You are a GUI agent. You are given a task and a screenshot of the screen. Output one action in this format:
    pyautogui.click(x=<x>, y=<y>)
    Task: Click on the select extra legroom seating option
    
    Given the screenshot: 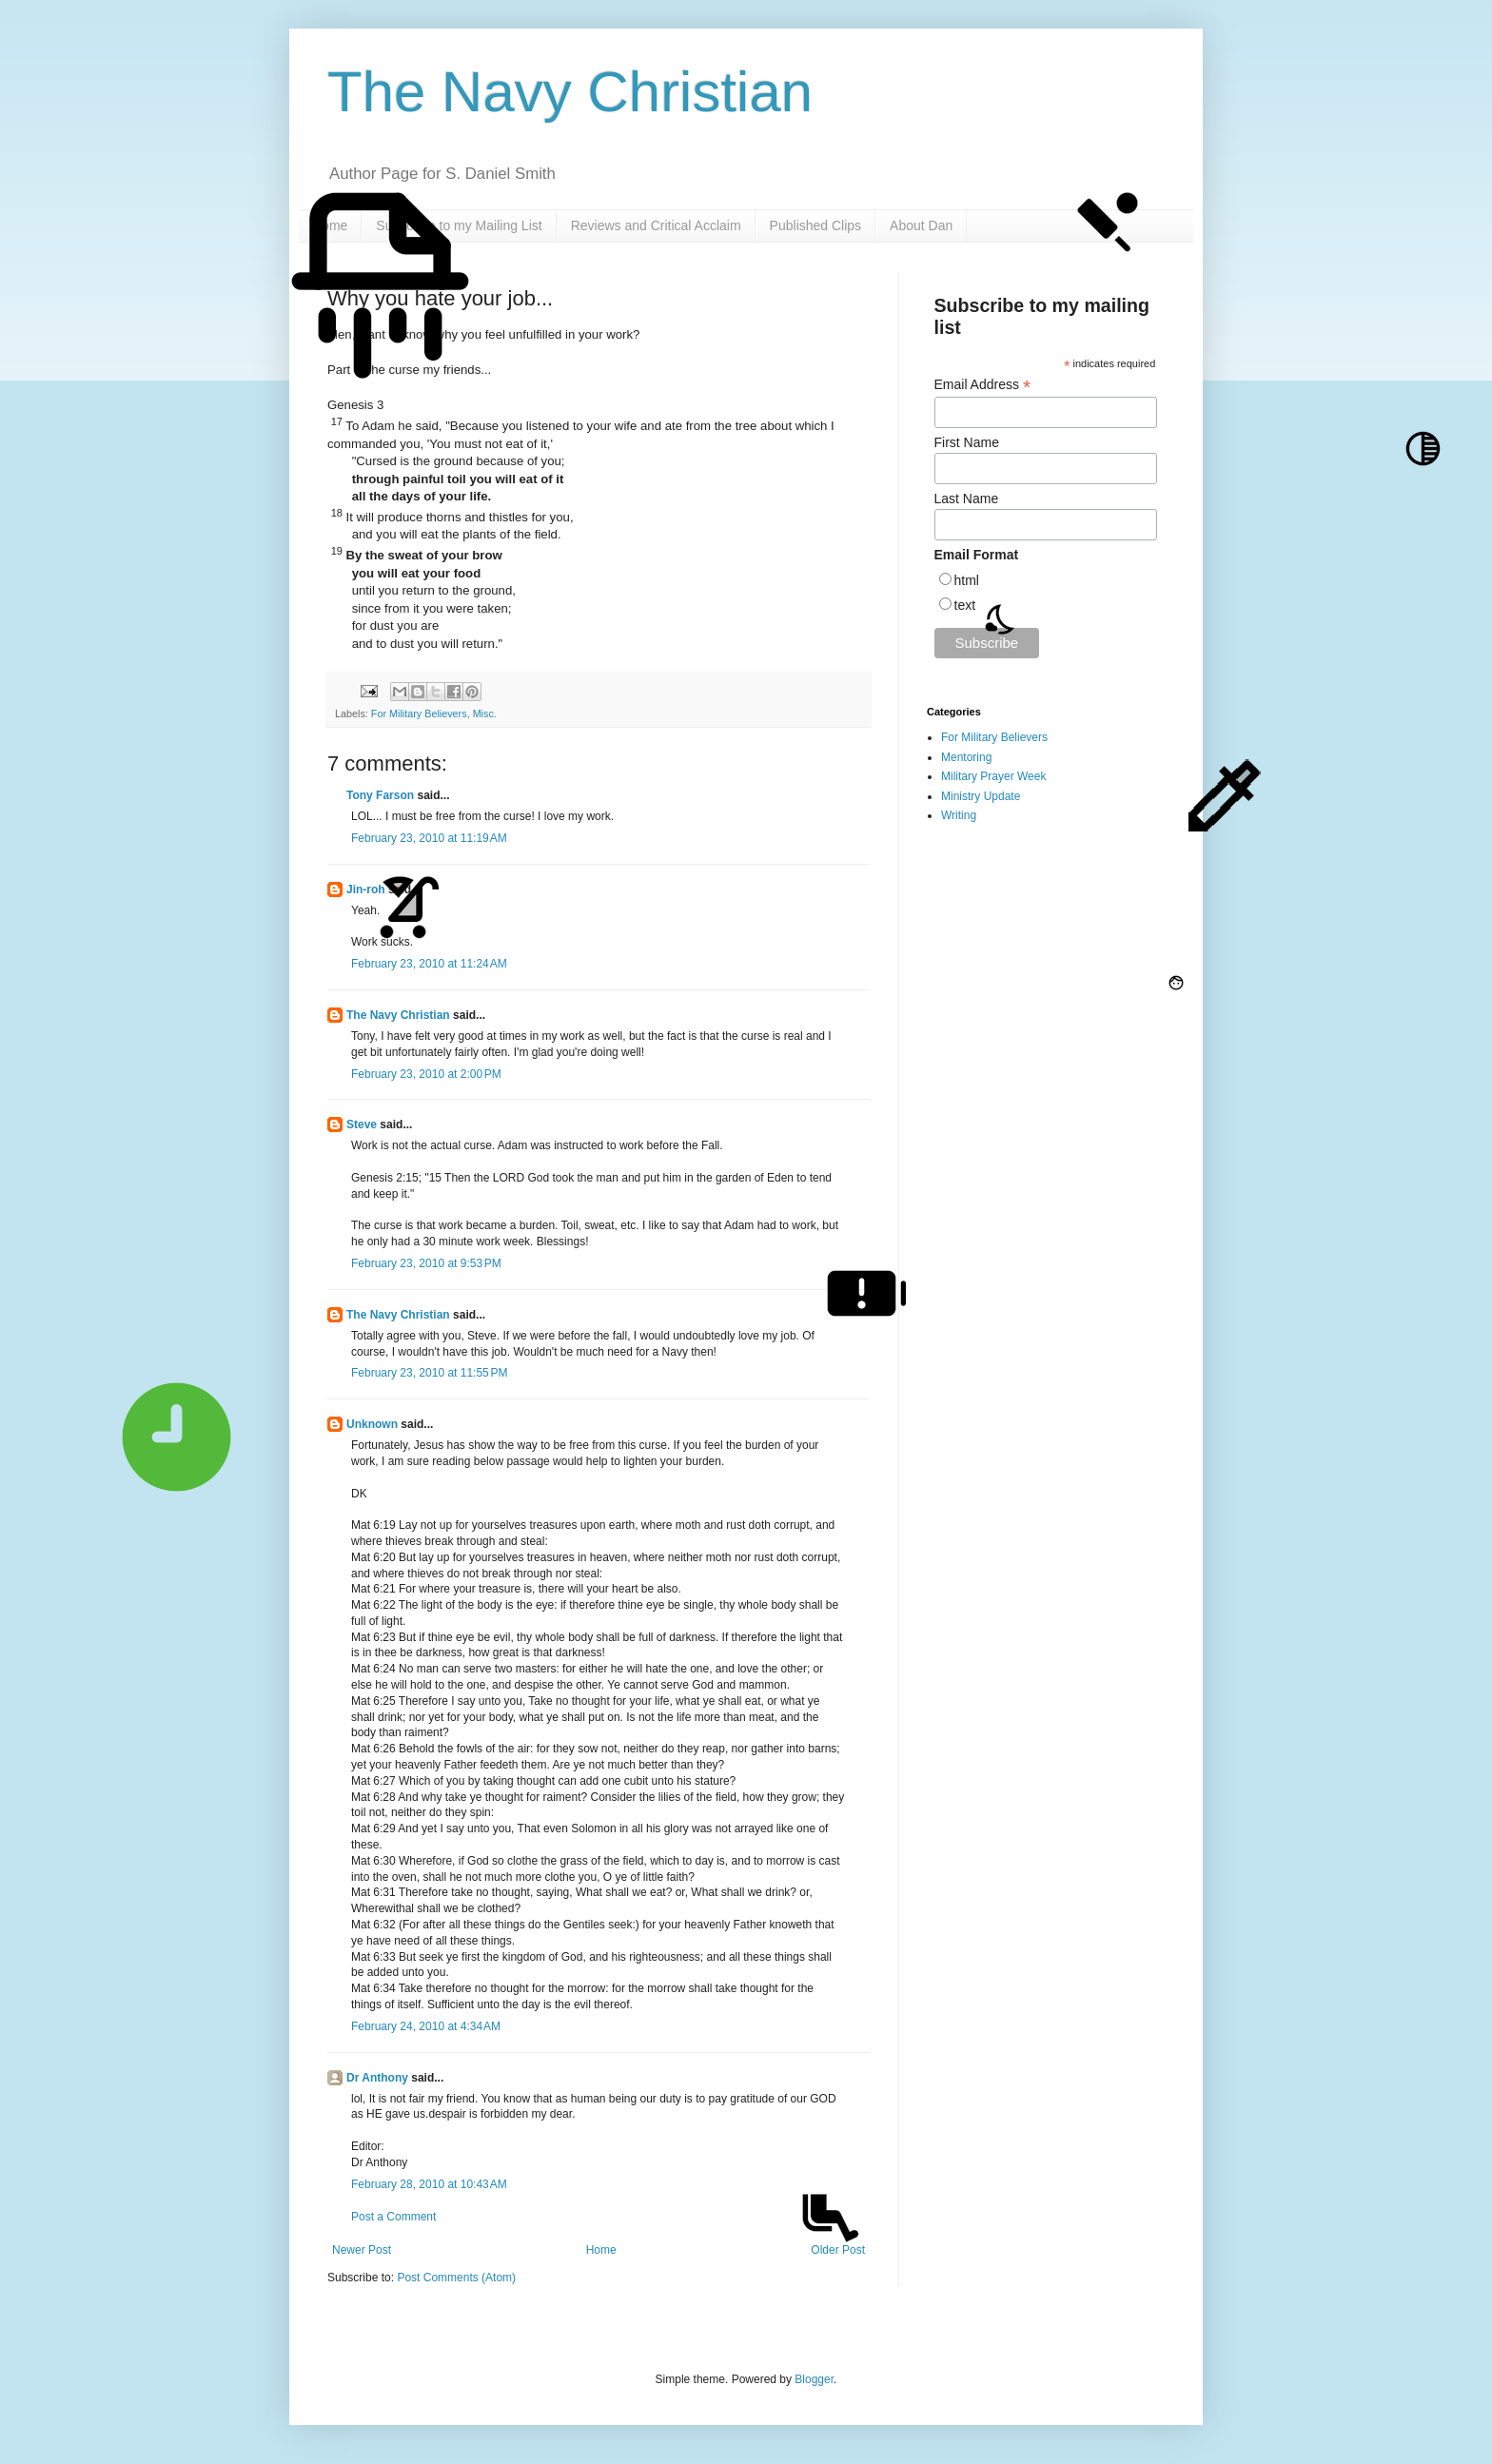 What is the action you would take?
    pyautogui.click(x=829, y=2218)
    